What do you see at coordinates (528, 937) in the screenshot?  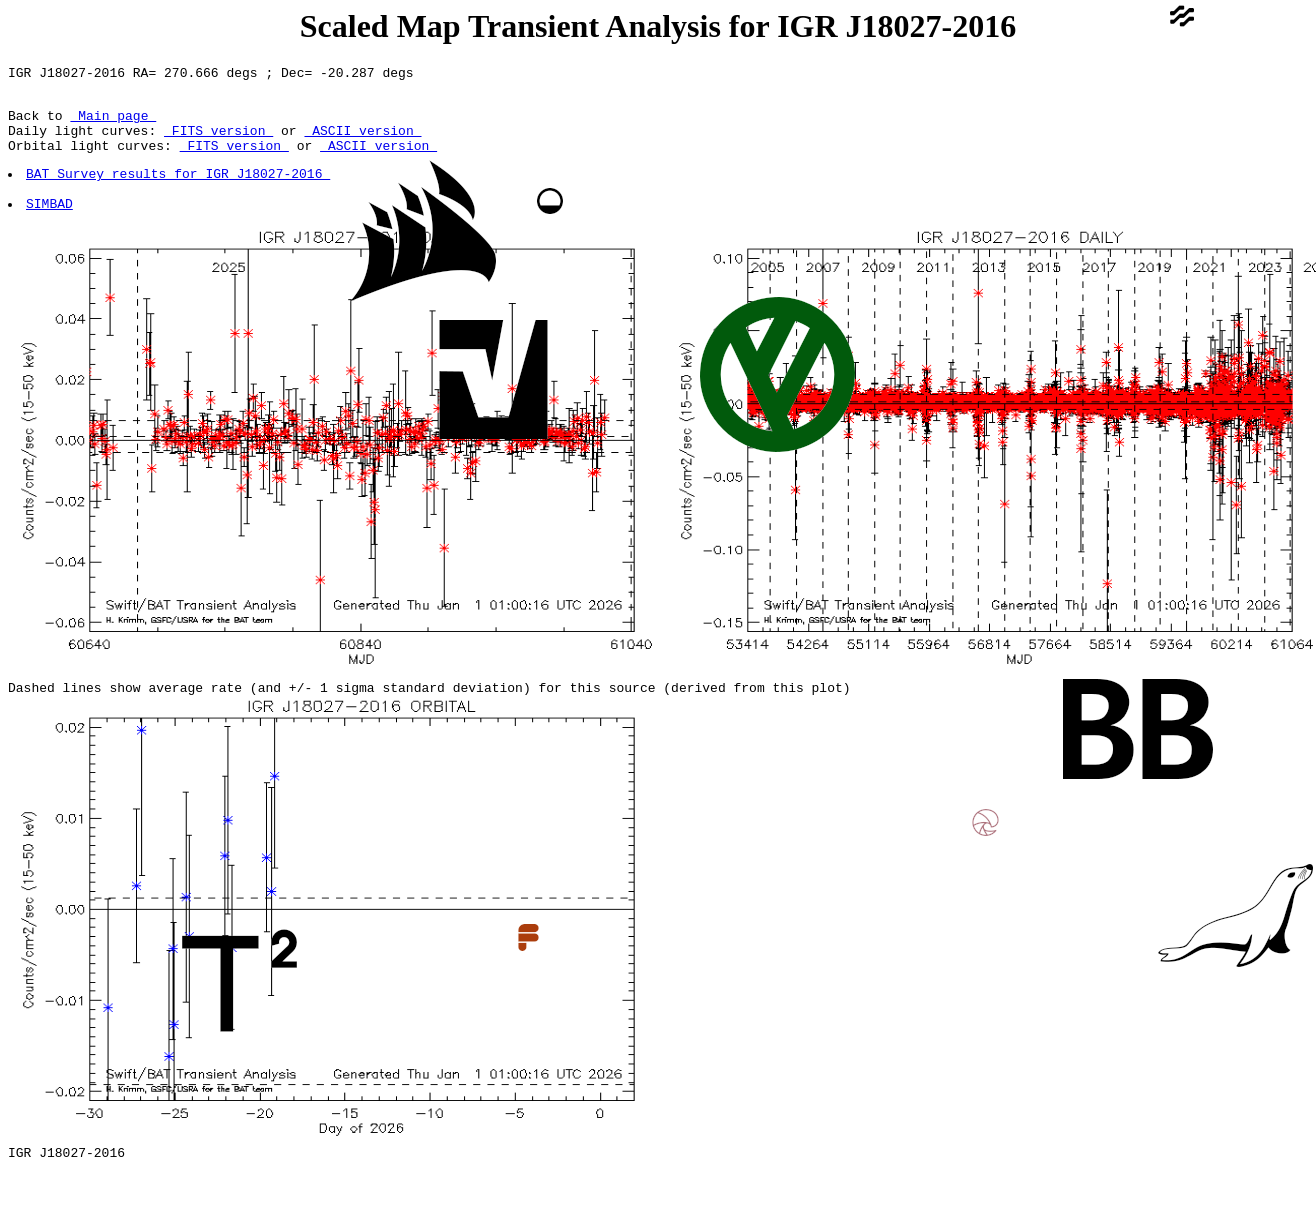 I see `formbricks logo` at bounding box center [528, 937].